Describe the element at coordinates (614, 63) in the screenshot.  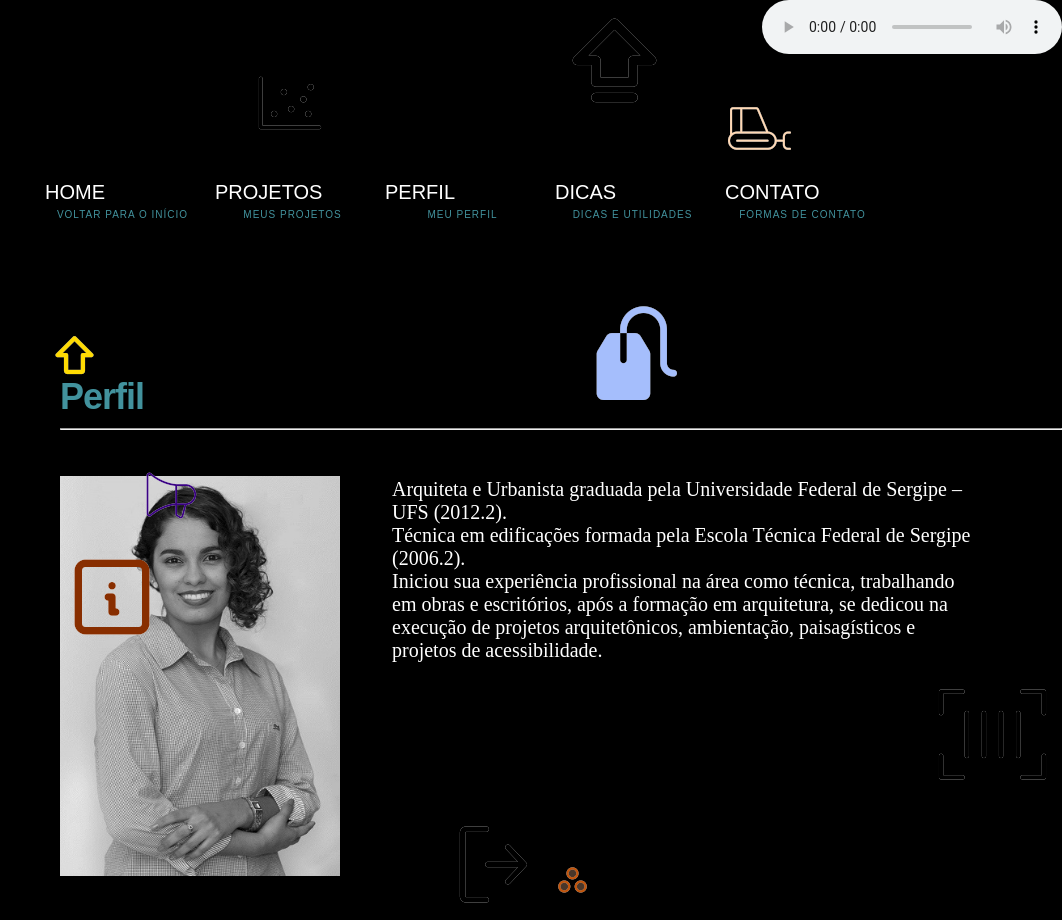
I see `upload a file or content` at that location.